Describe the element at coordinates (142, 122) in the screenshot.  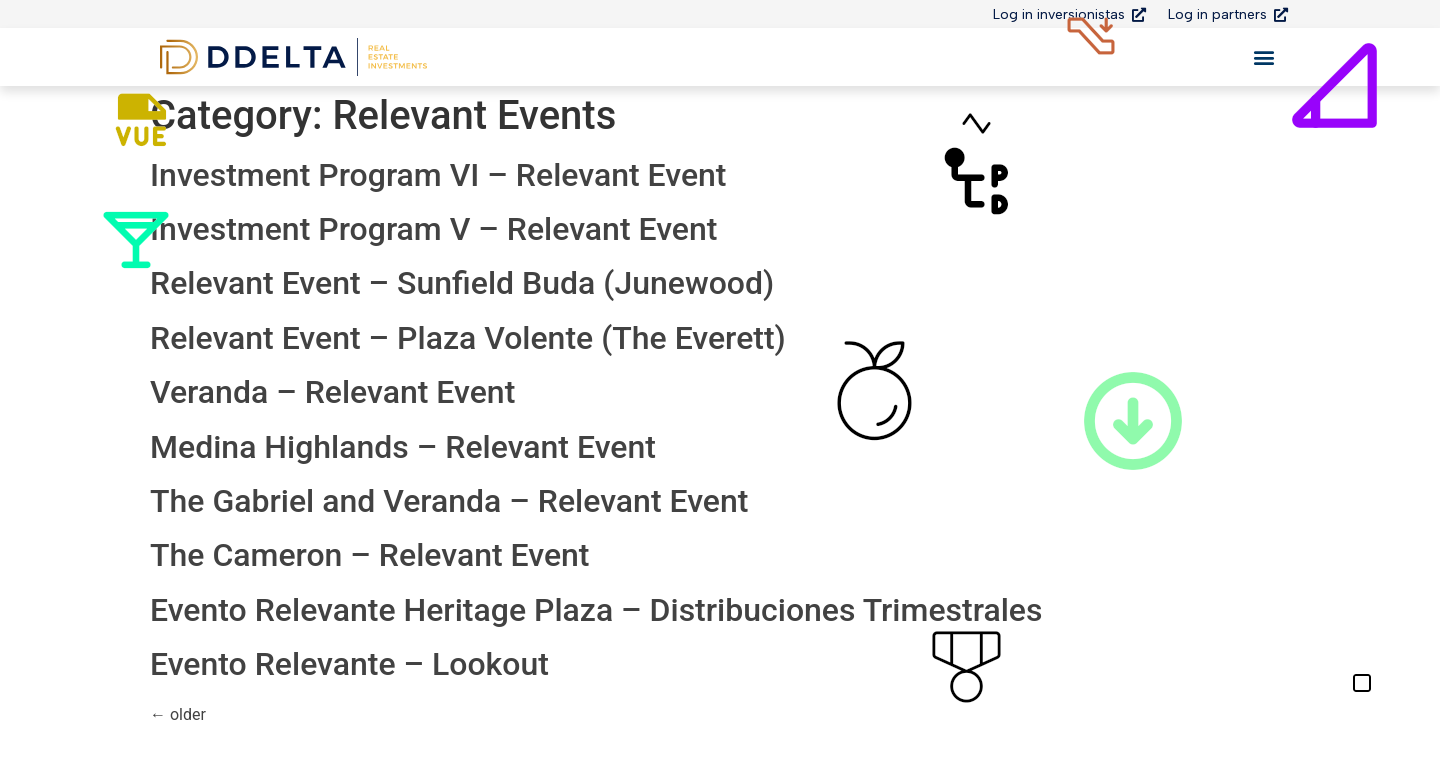
I see `a Vue.js framework file` at that location.